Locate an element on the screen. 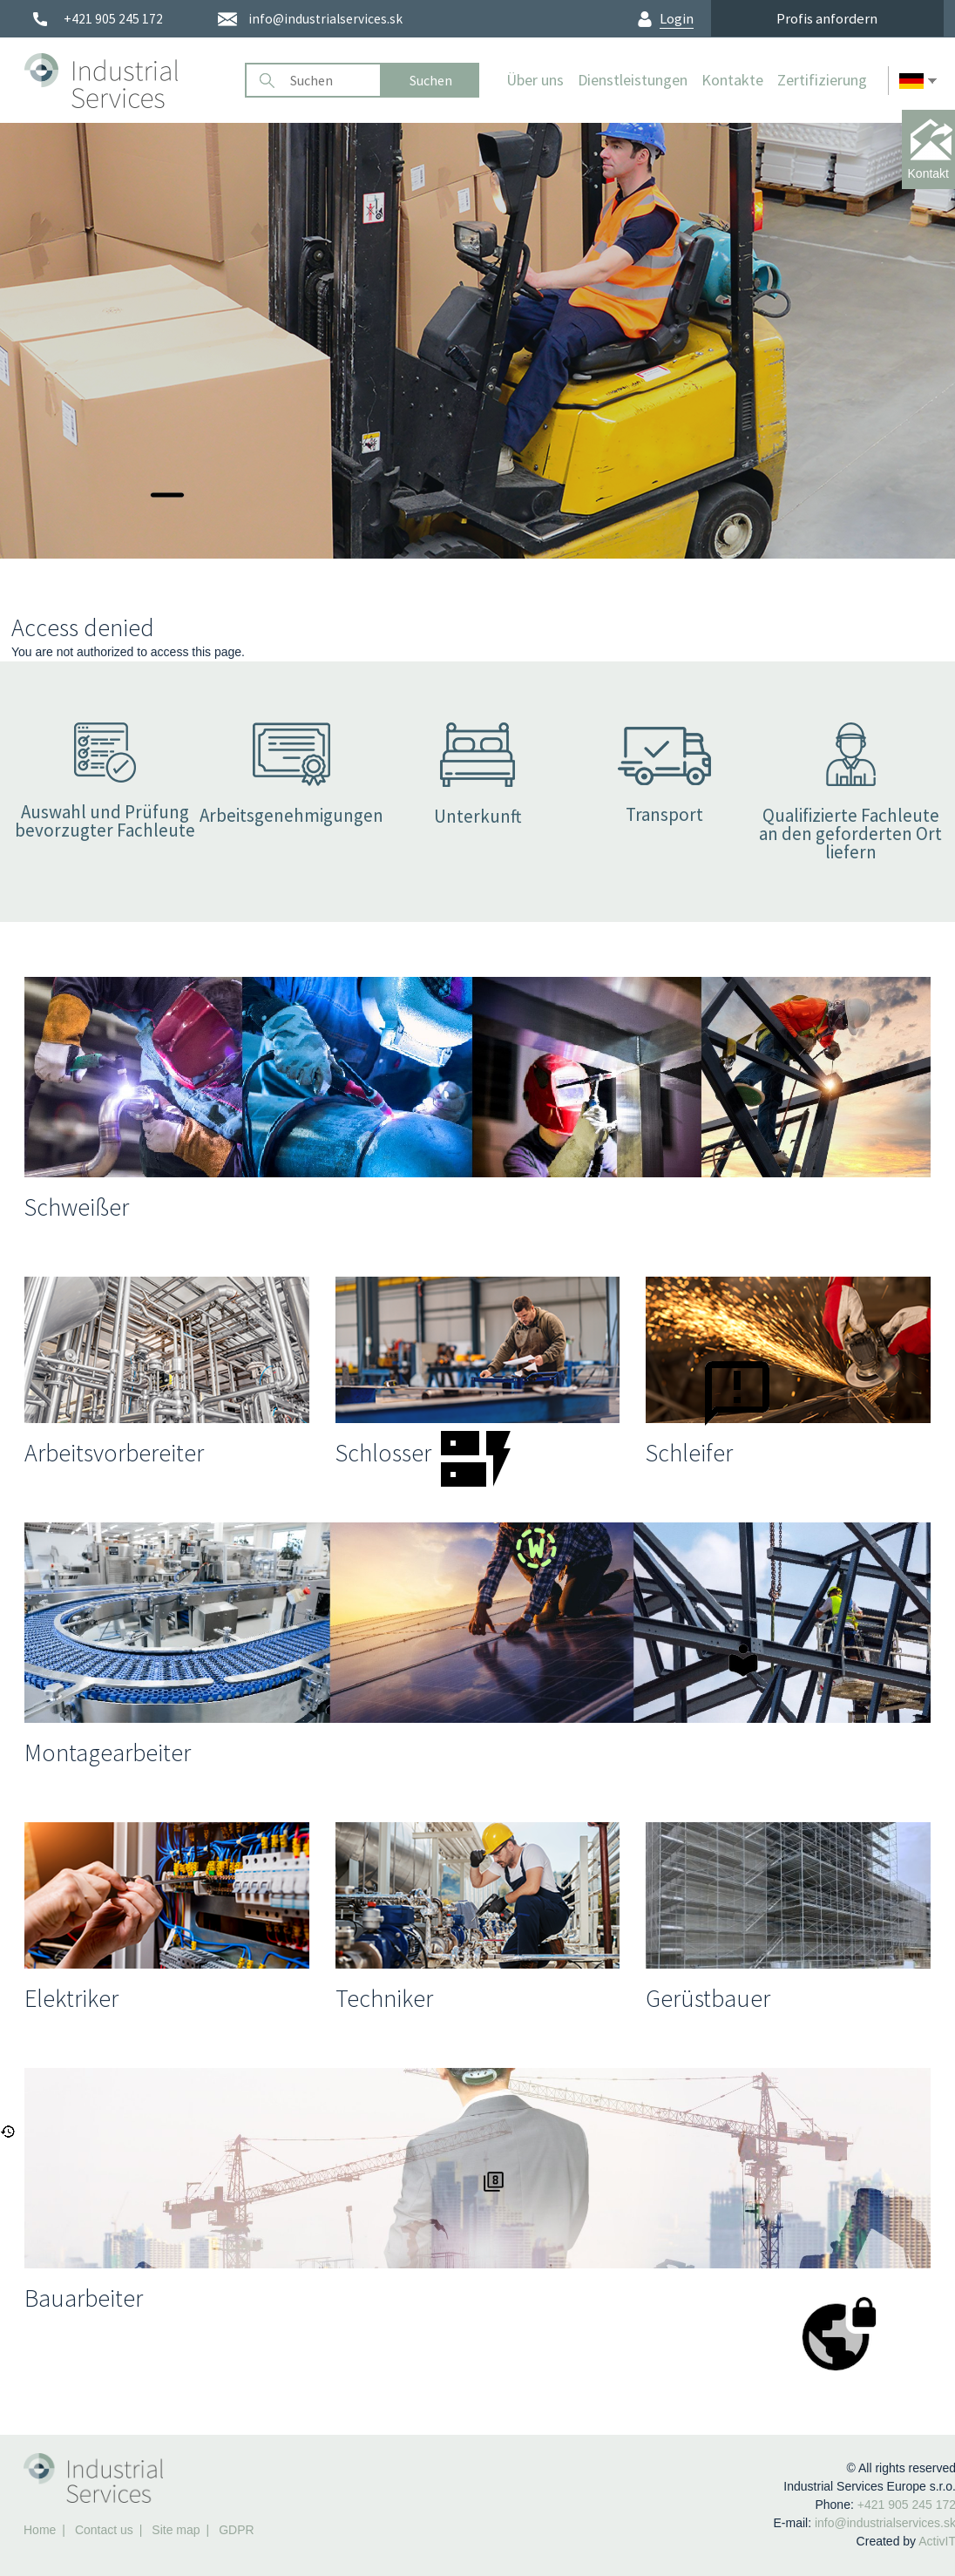  indicates active VPN connection is located at coordinates (839, 2334).